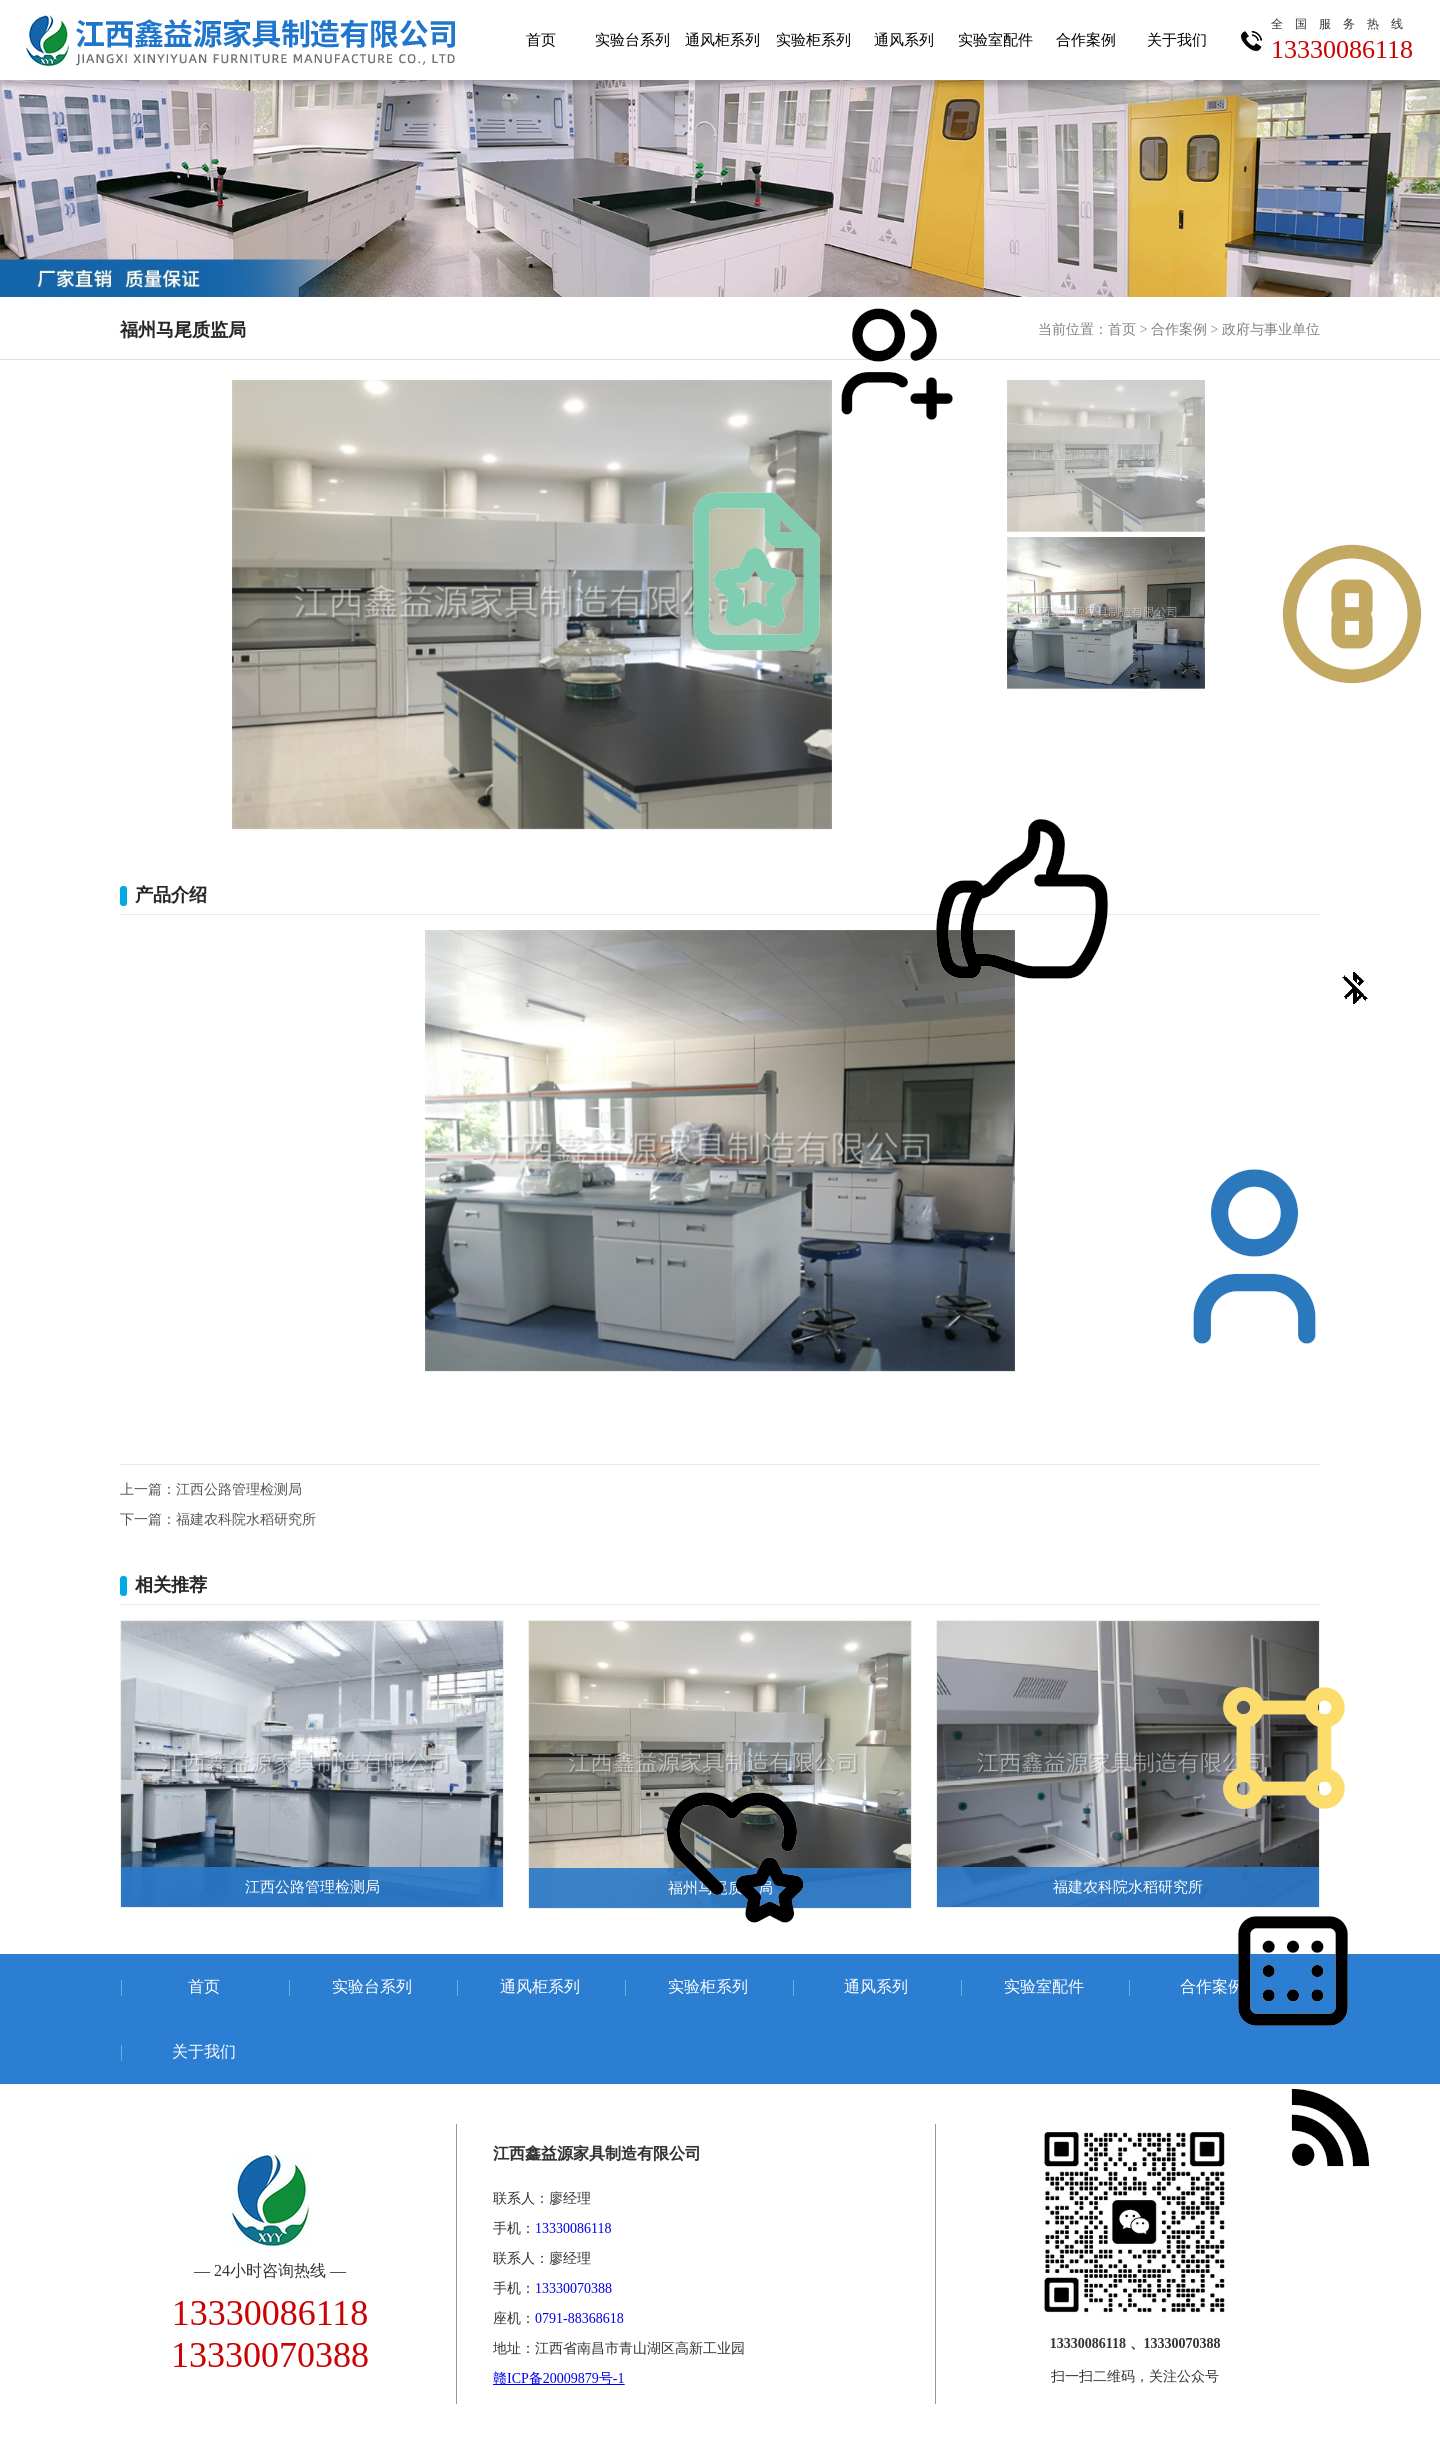 The image size is (1440, 2449). What do you see at coordinates (1022, 907) in the screenshot?
I see `like or upvote content` at bounding box center [1022, 907].